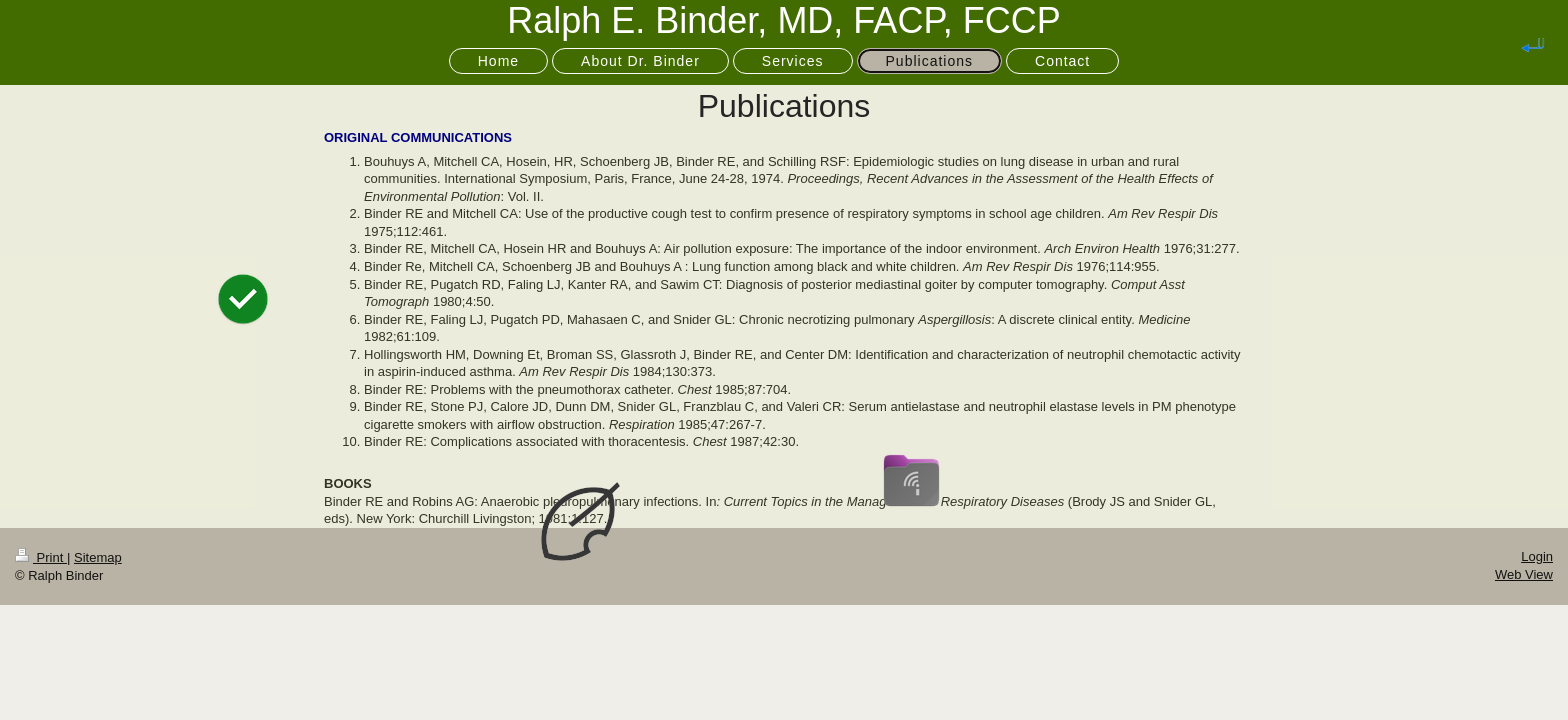  Describe the element at coordinates (911, 480) in the screenshot. I see `open insync cloud sync folder` at that location.